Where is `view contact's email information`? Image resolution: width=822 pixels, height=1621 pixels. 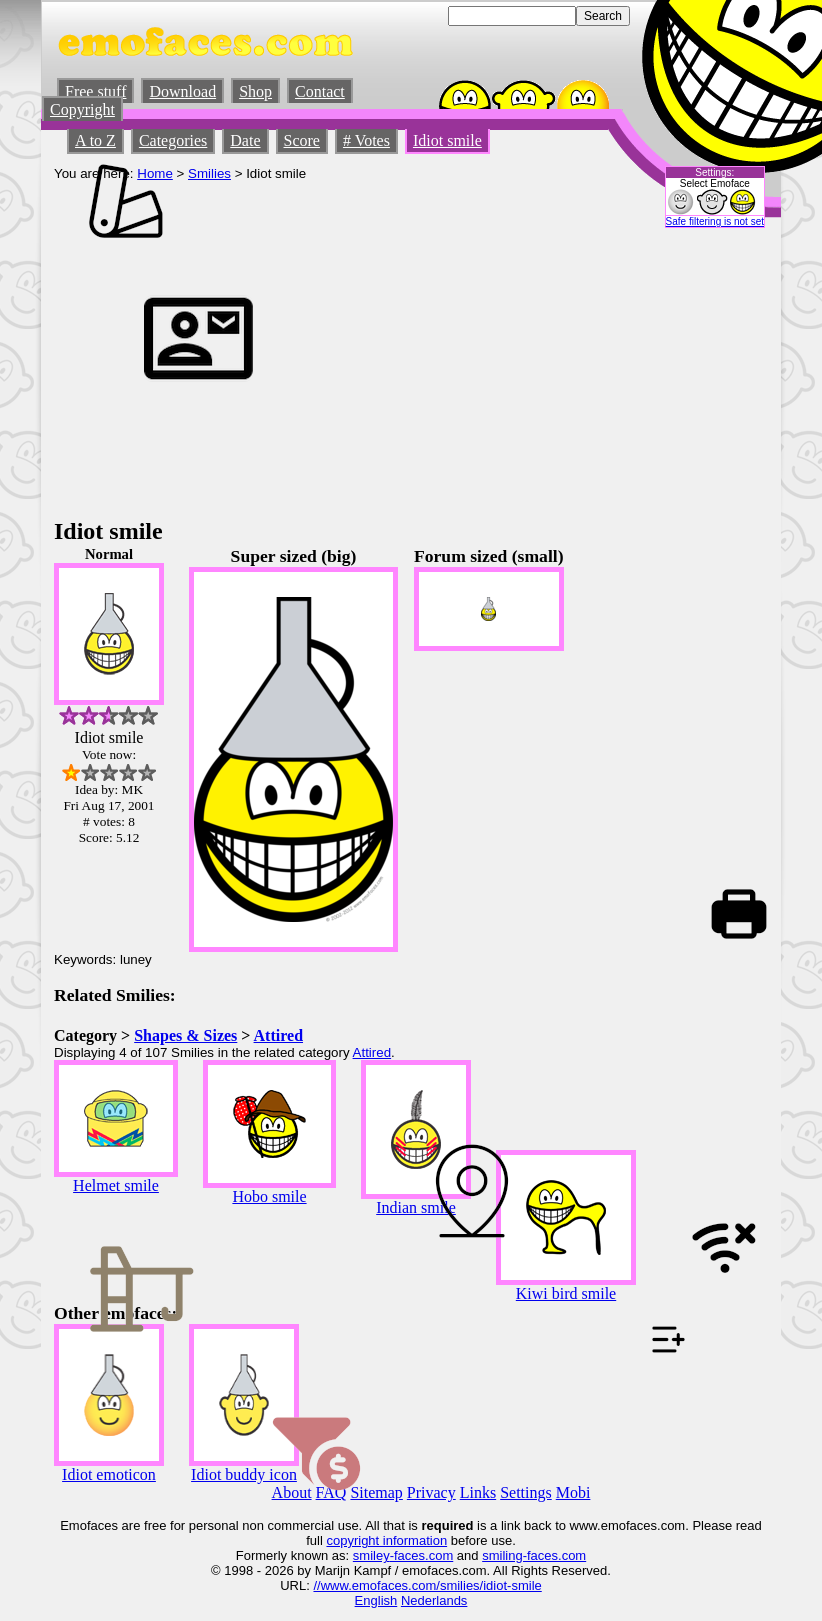
view contact's email information is located at coordinates (198, 338).